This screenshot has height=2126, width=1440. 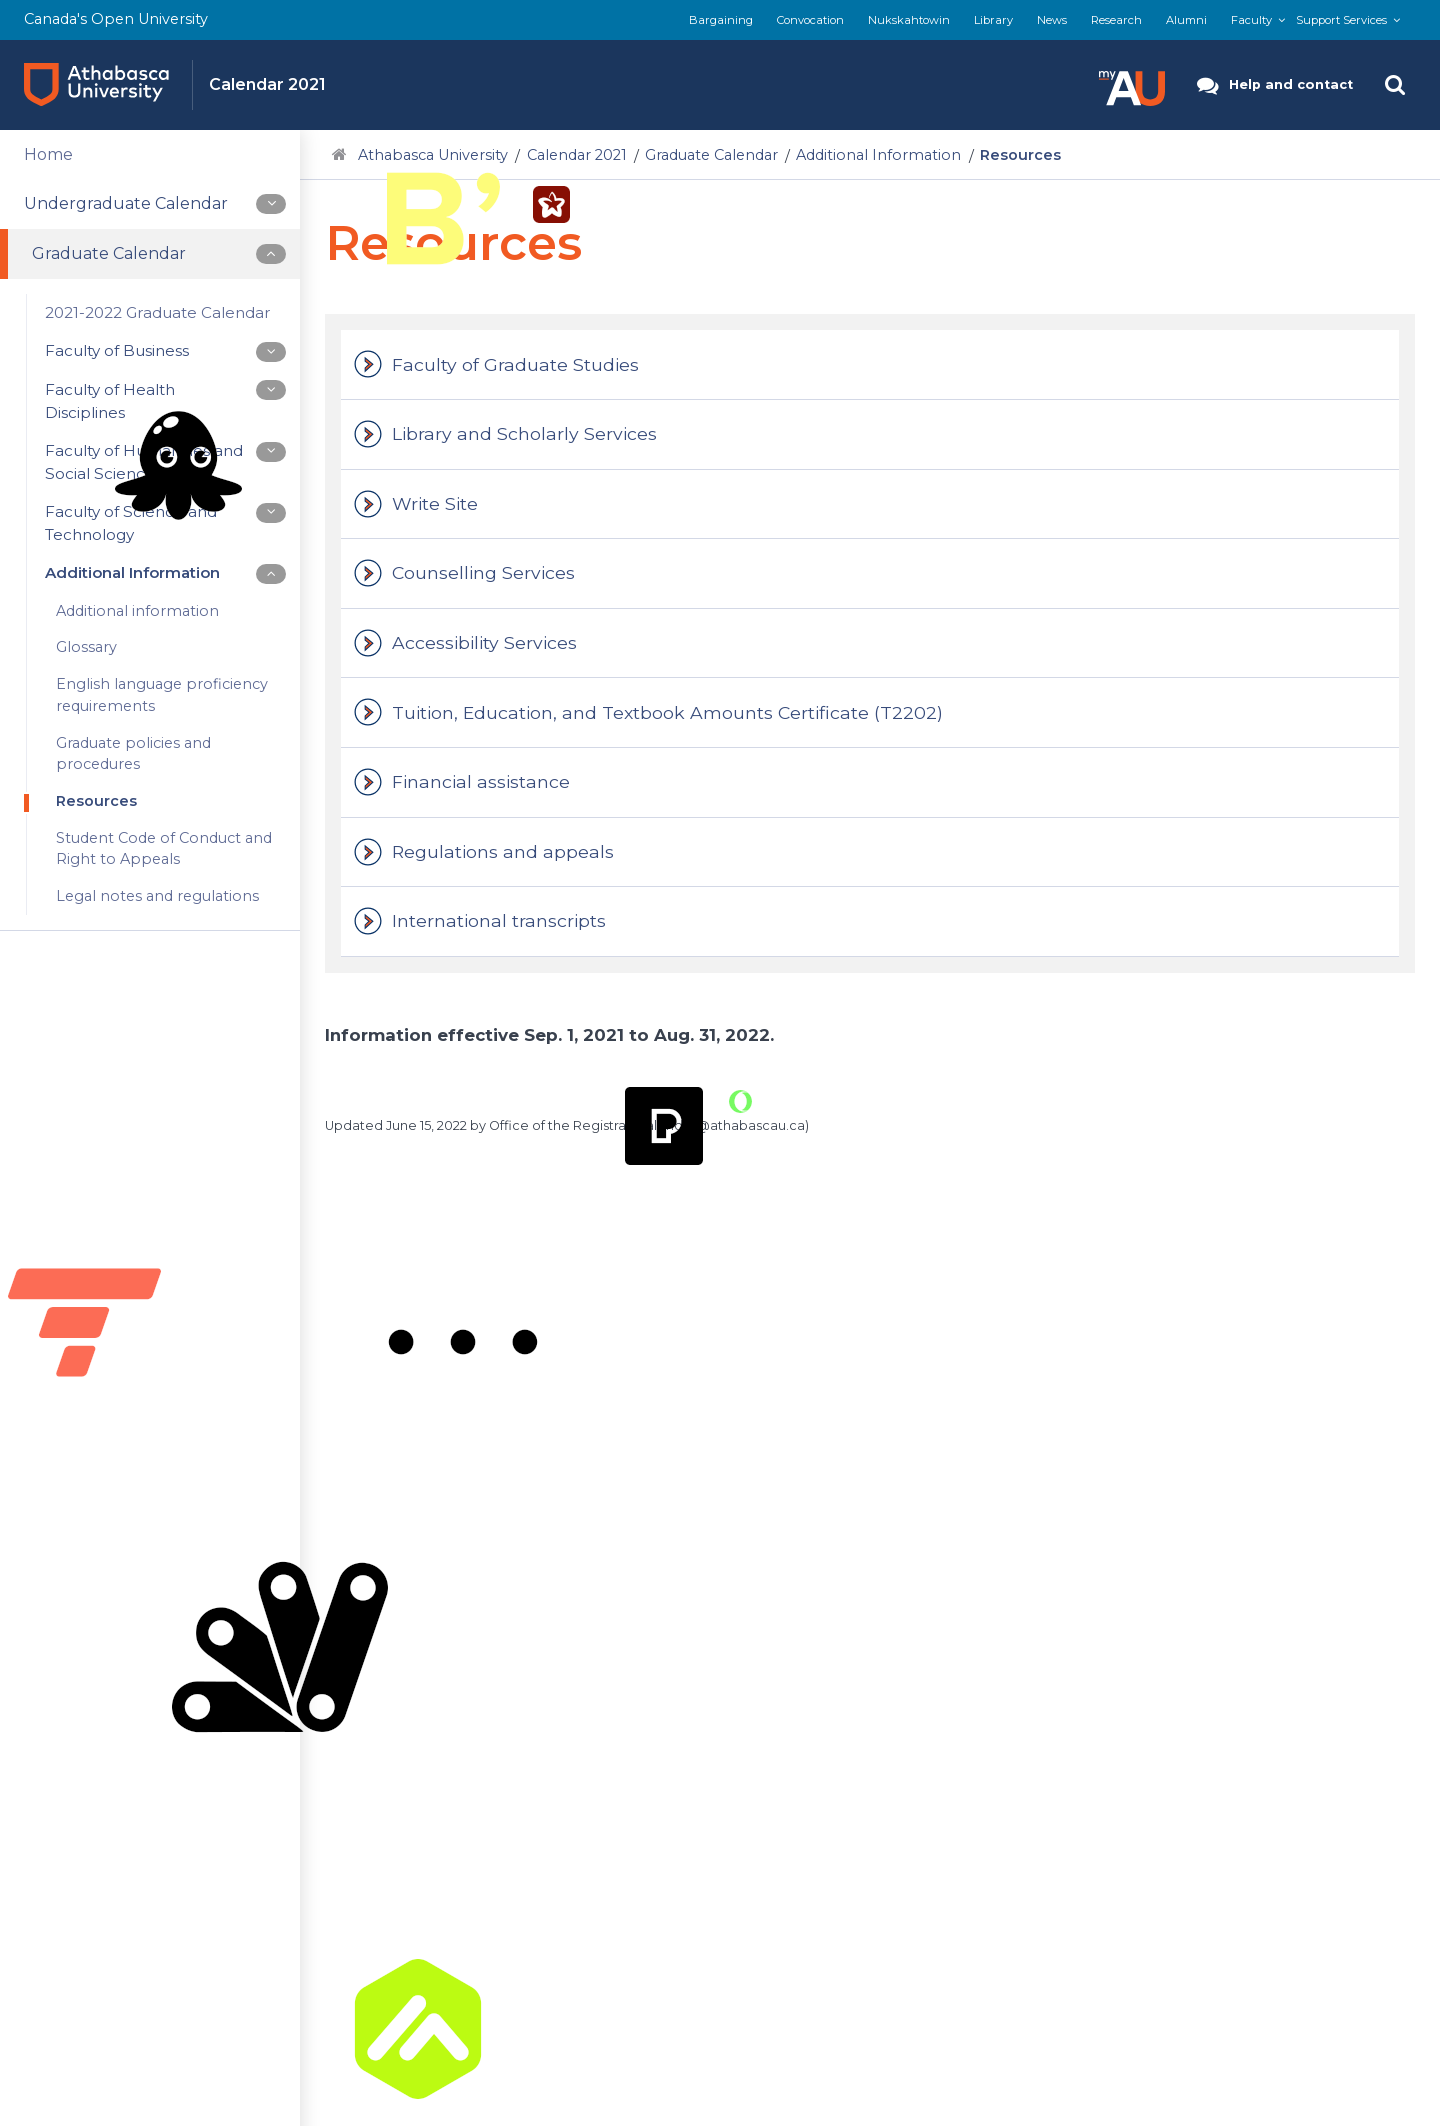 What do you see at coordinates (463, 1342) in the screenshot?
I see `access more options or actions` at bounding box center [463, 1342].